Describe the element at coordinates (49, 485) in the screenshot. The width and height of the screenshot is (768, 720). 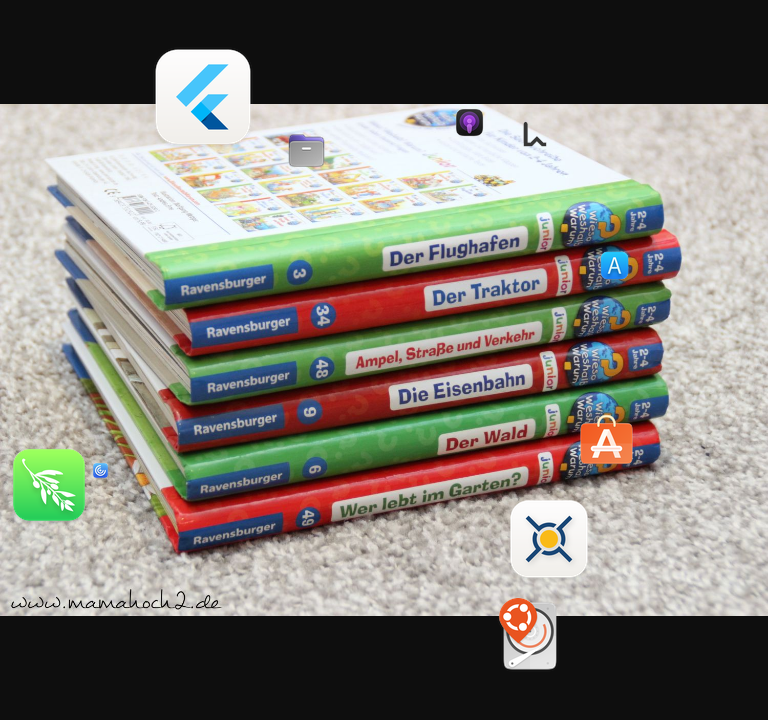
I see `open olive video editor` at that location.